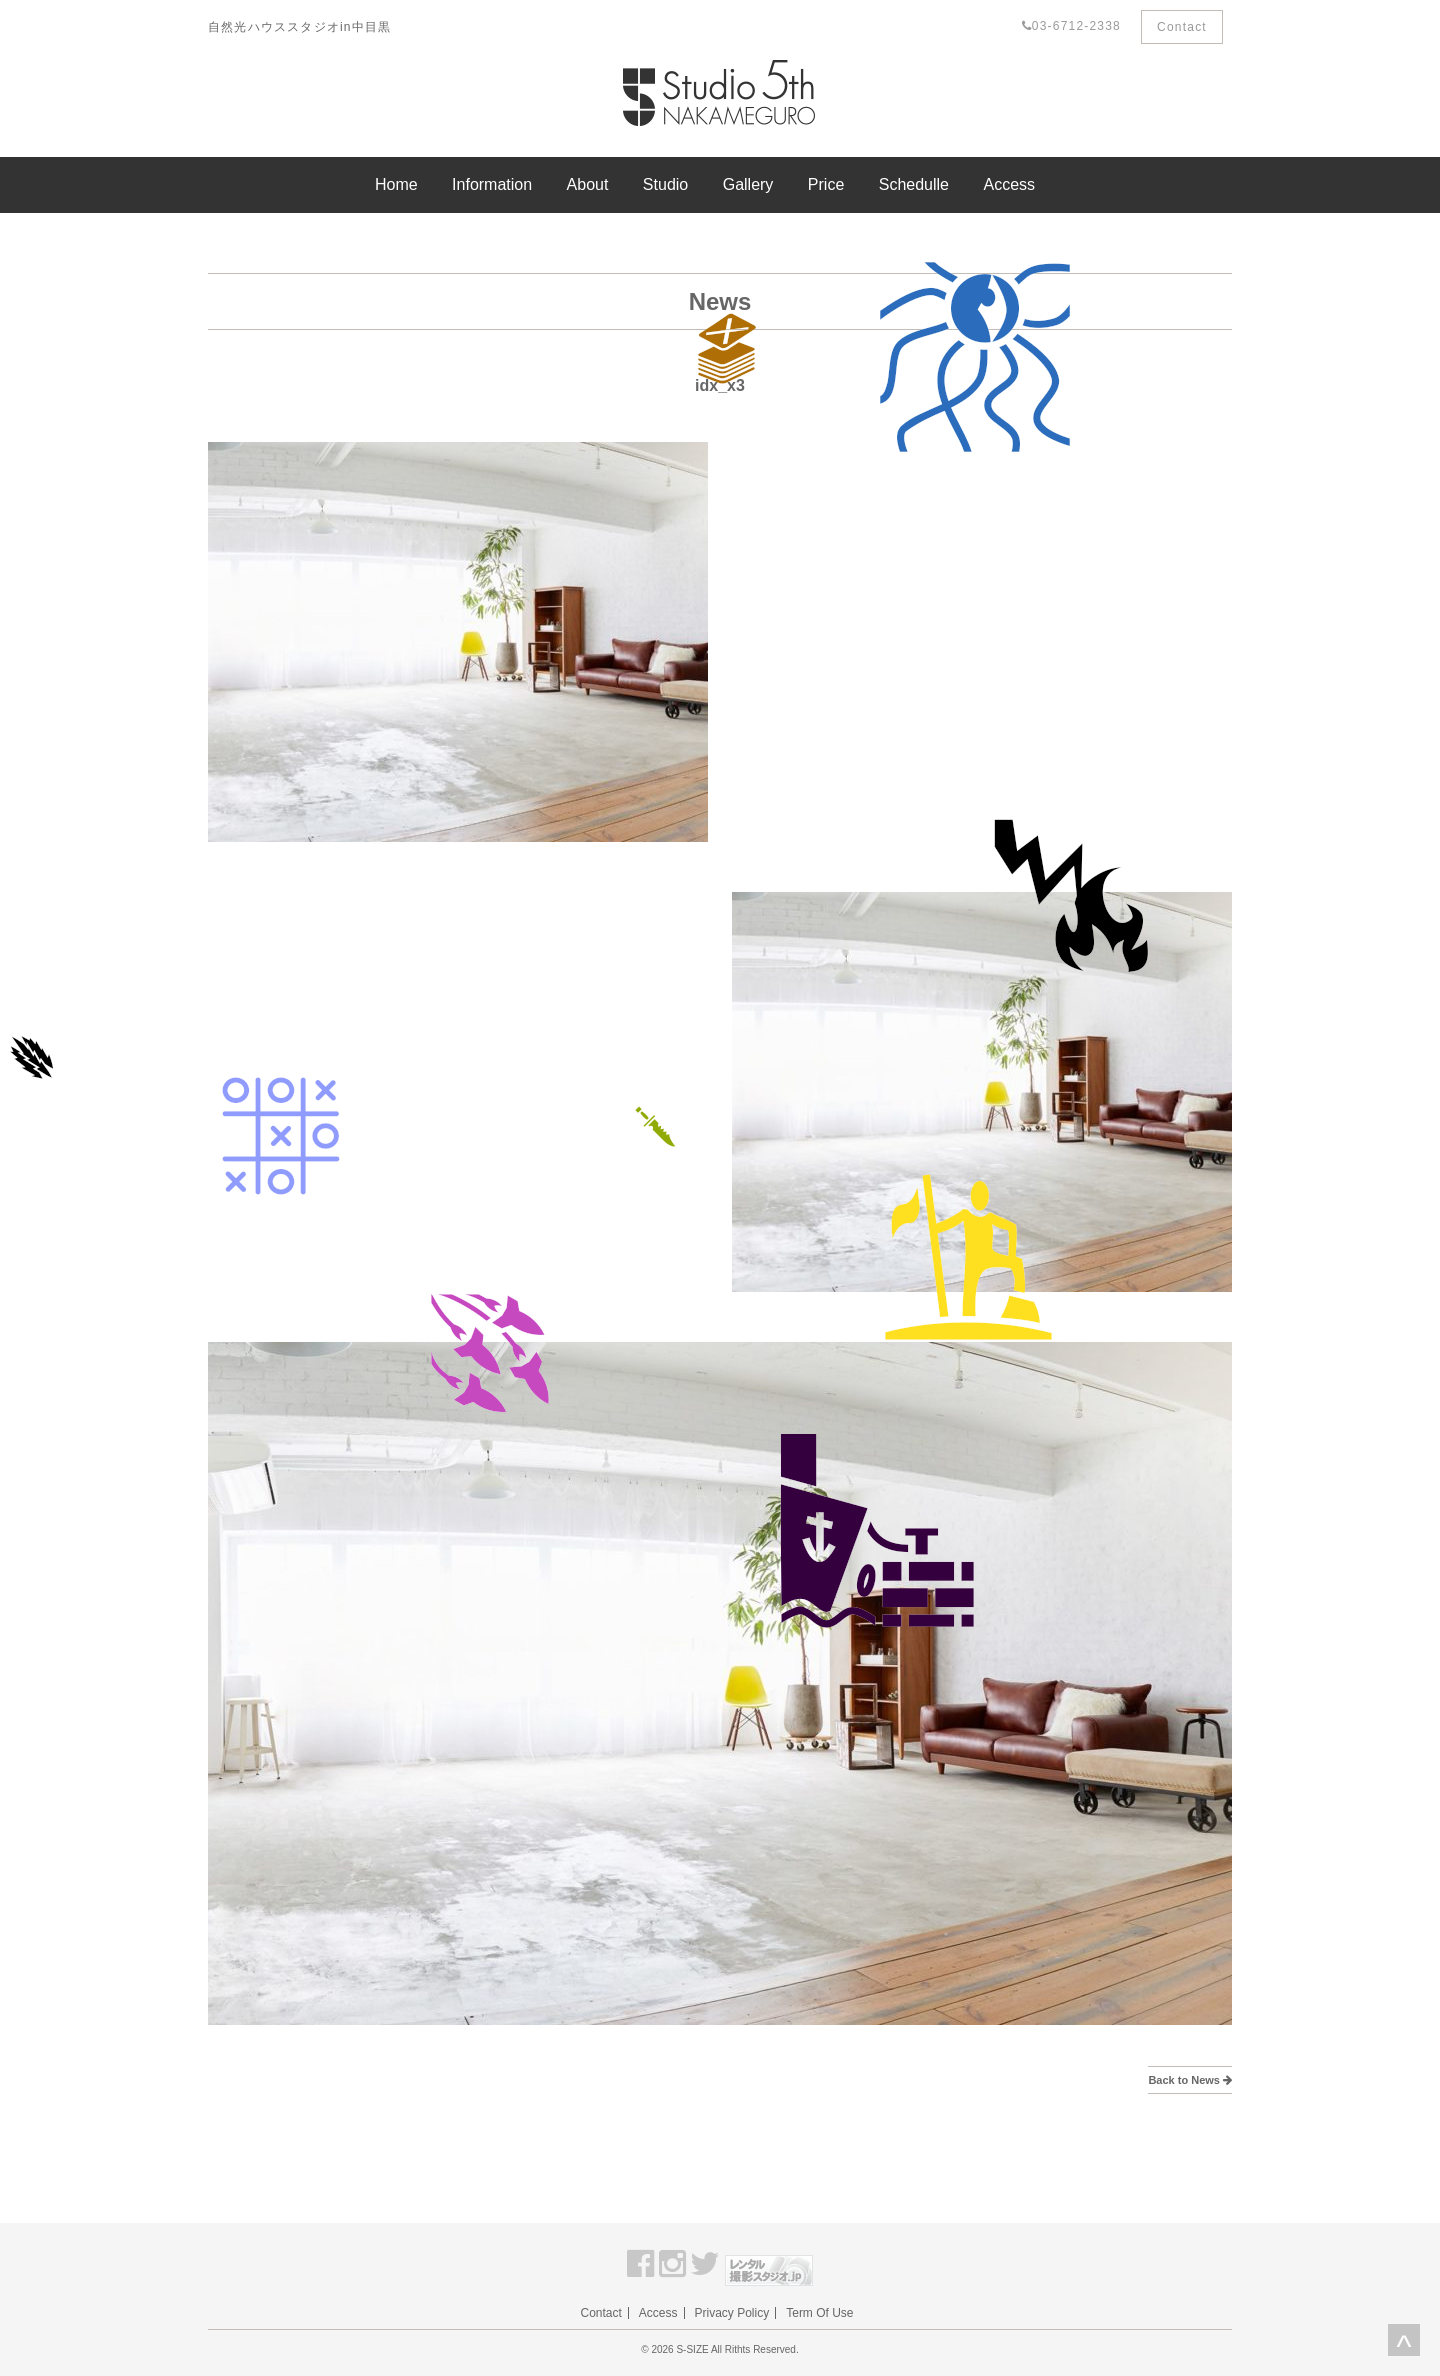 This screenshot has height=2376, width=1440. What do you see at coordinates (655, 1126) in the screenshot?
I see `equip a knife or melee weapon` at bounding box center [655, 1126].